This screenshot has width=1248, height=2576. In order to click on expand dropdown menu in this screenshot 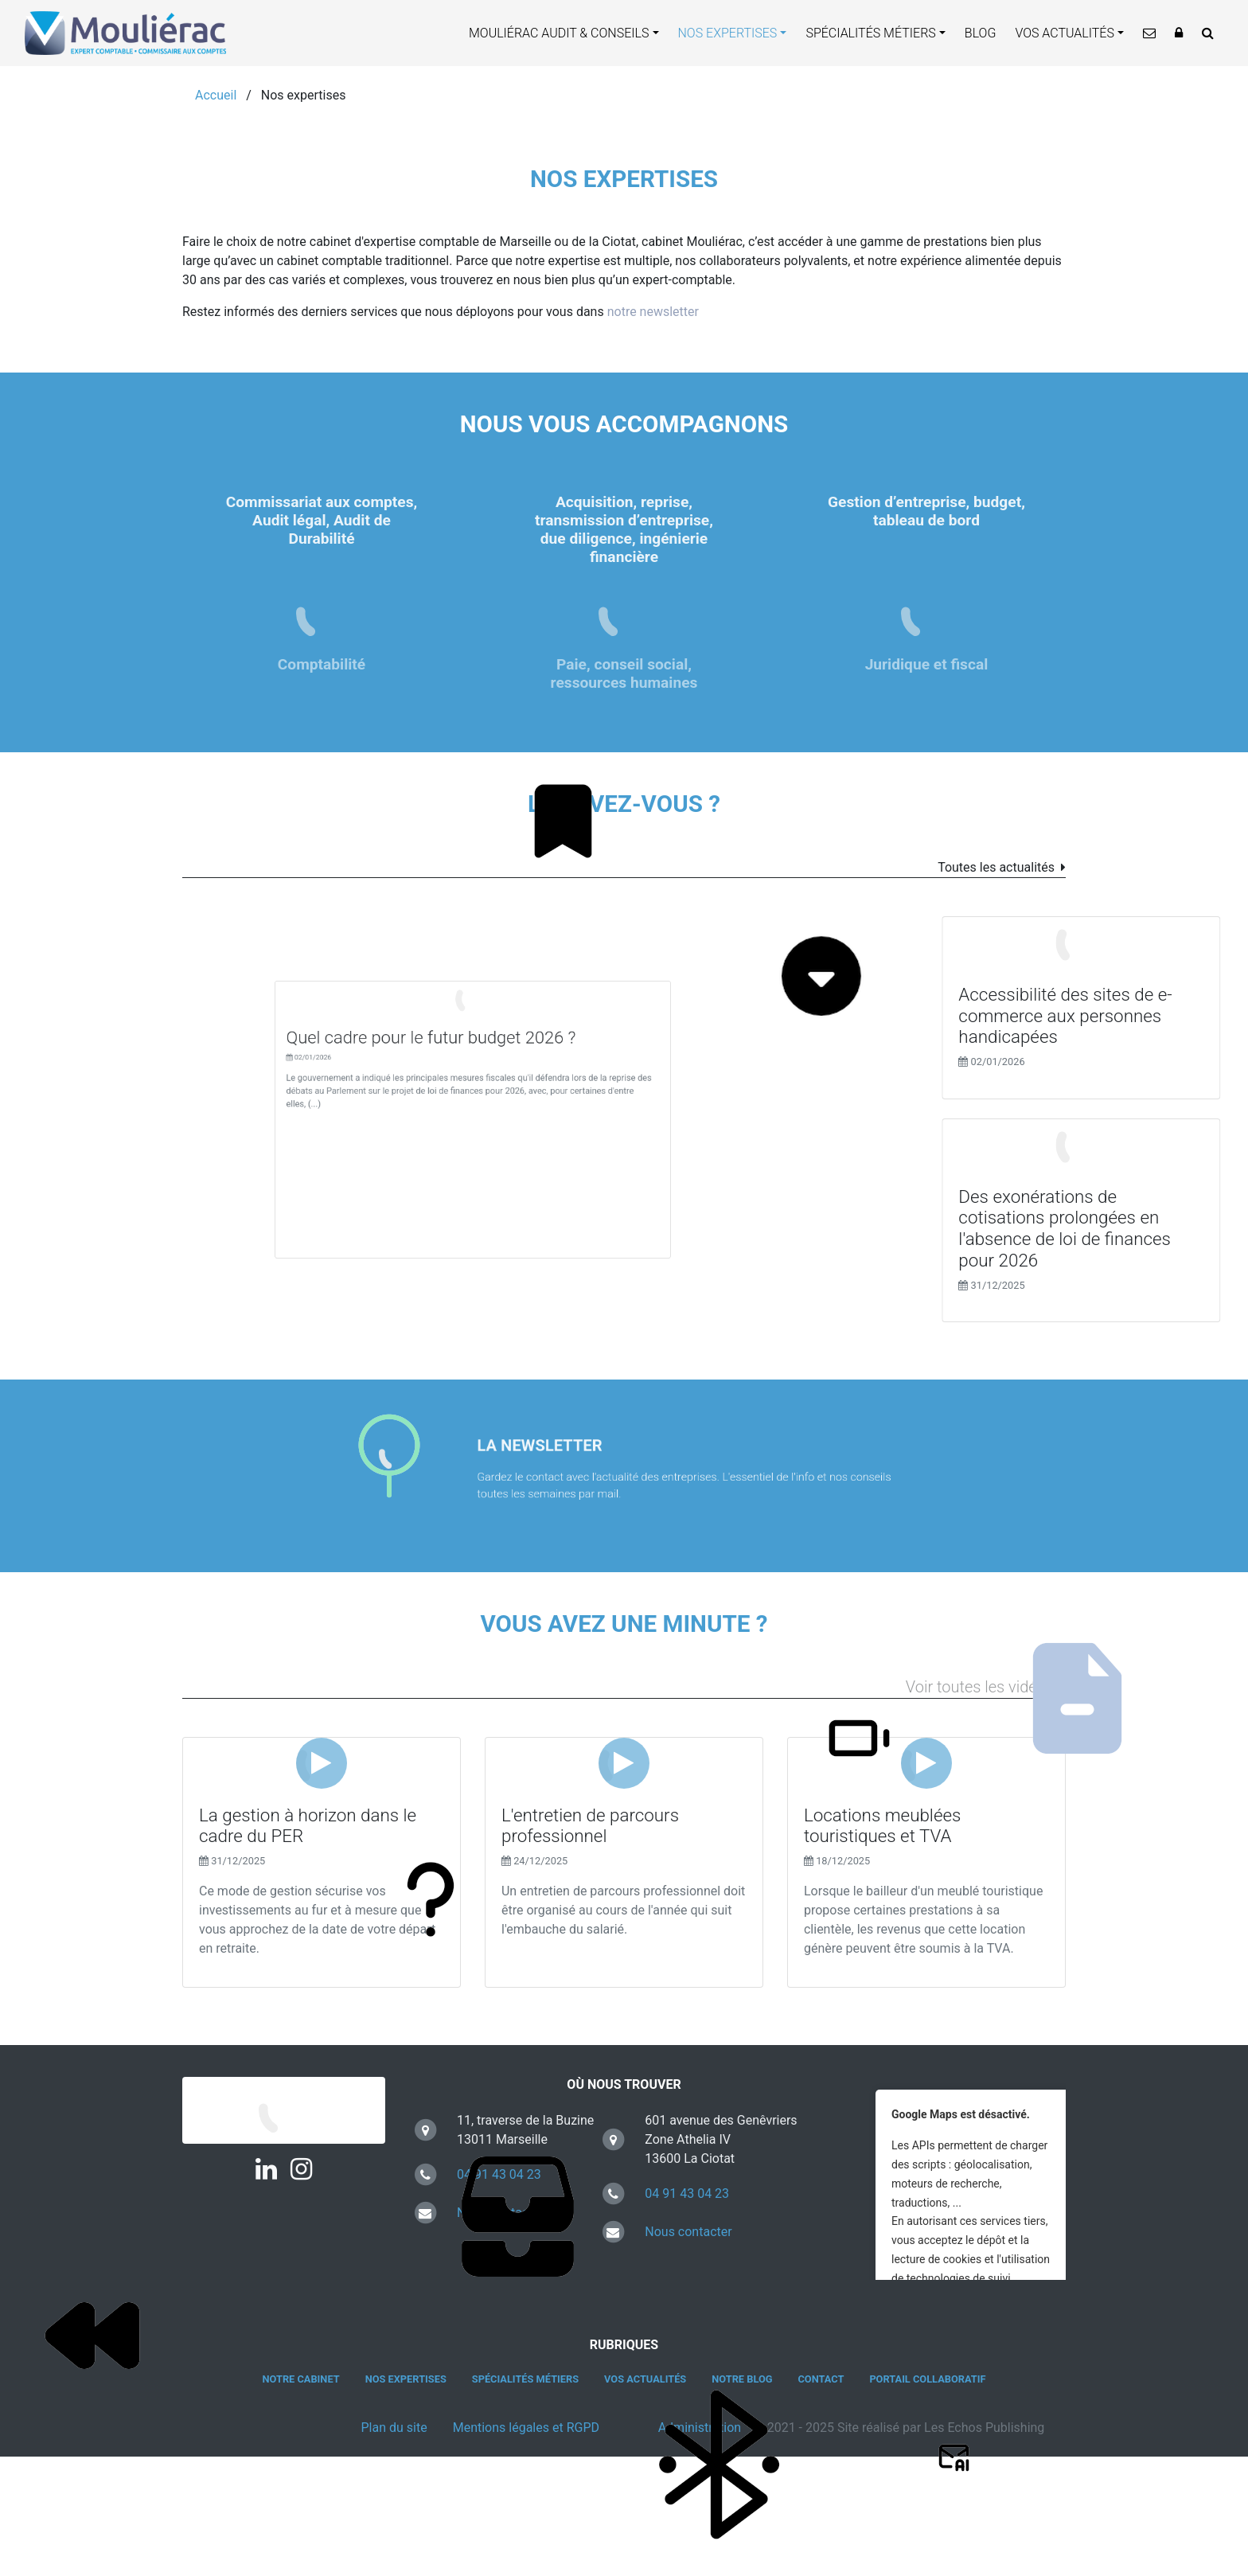, I will do `click(821, 976)`.